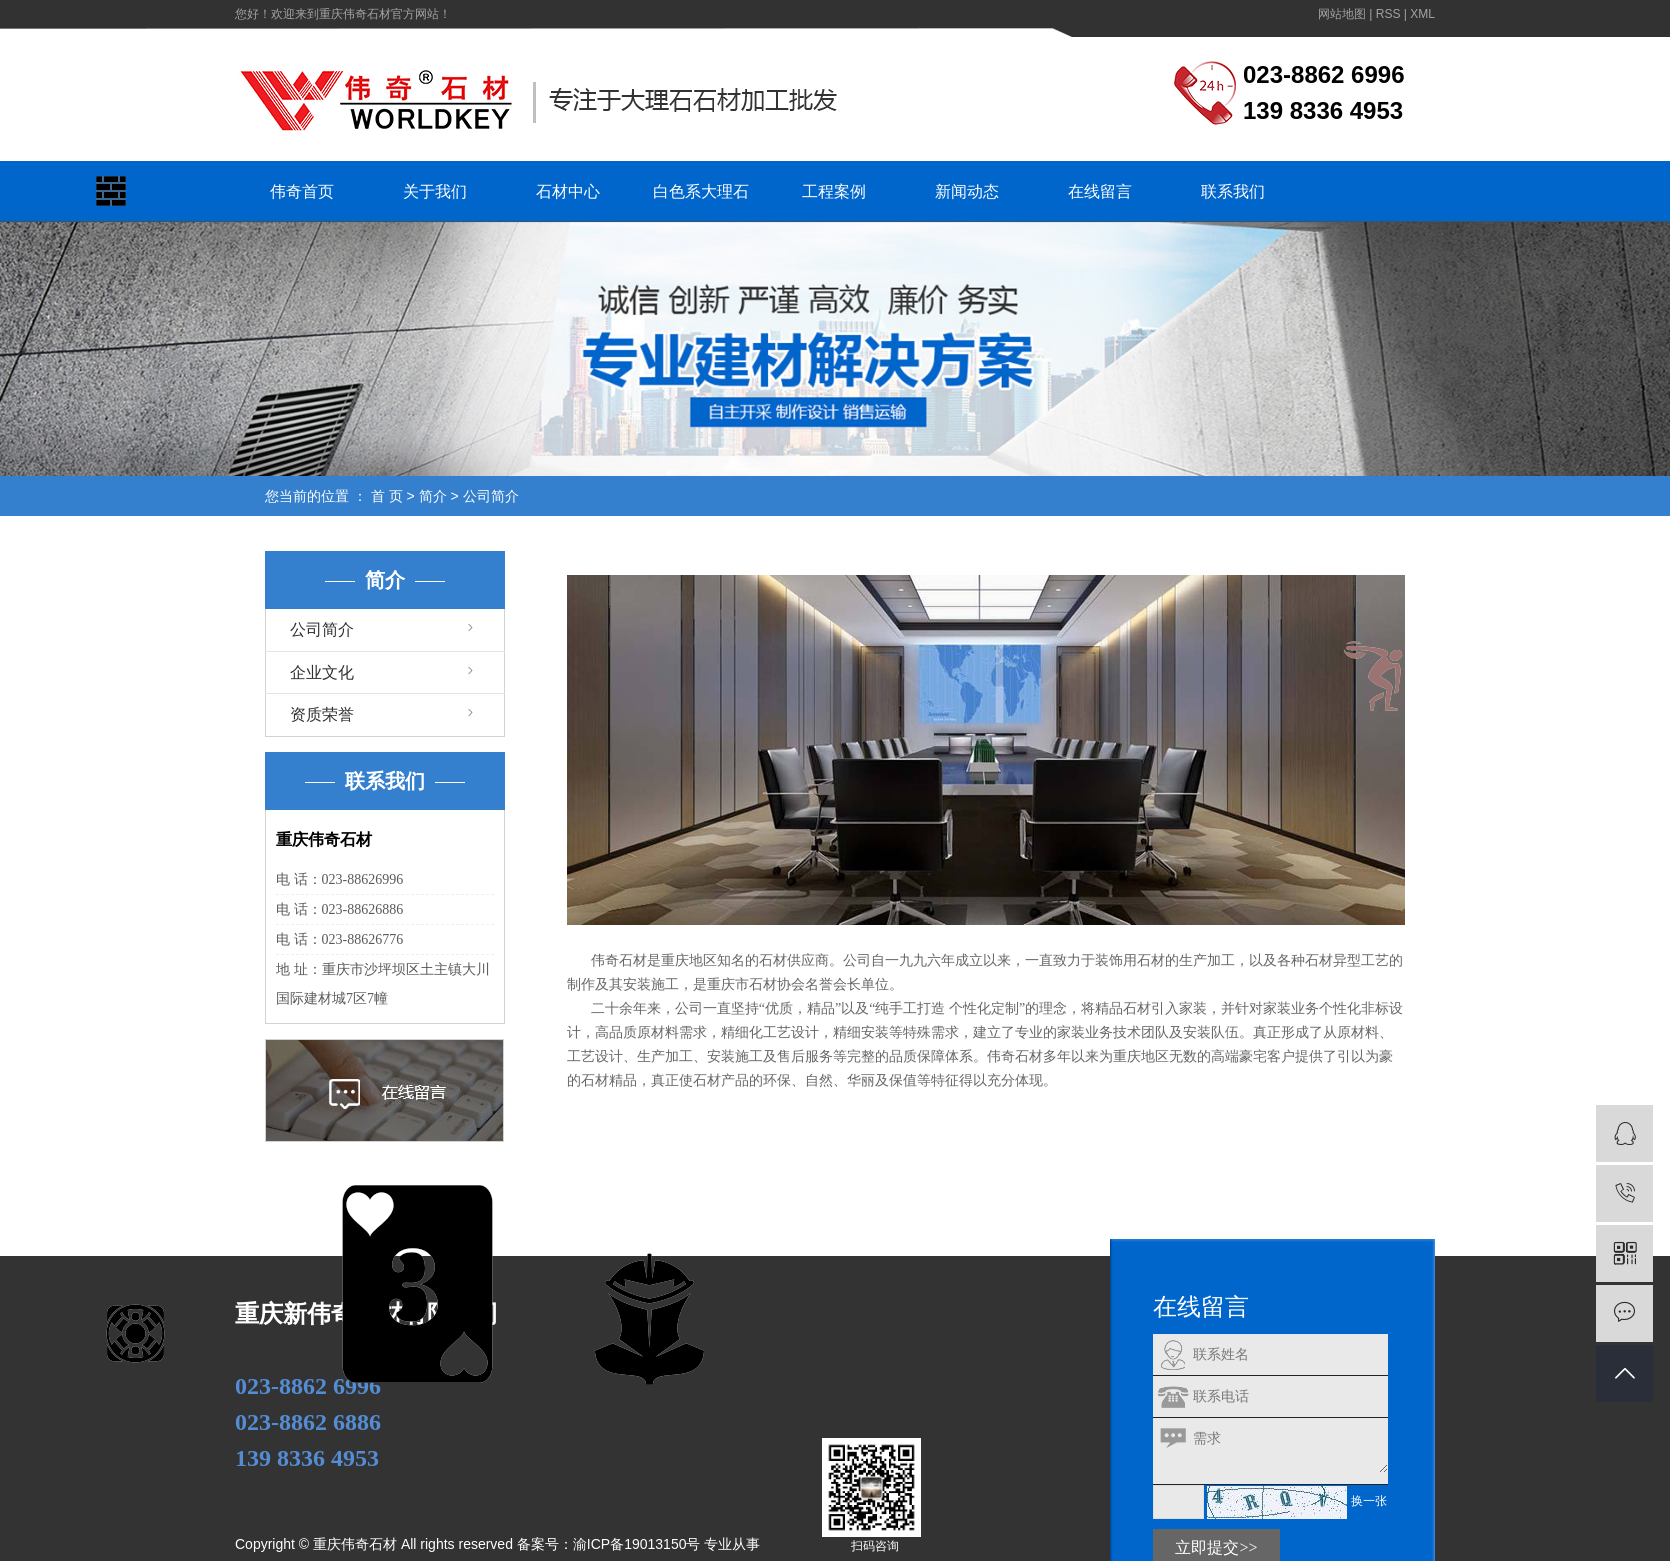 This screenshot has width=1670, height=1561. Describe the element at coordinates (649, 1319) in the screenshot. I see `select knight or medieval warrior class` at that location.